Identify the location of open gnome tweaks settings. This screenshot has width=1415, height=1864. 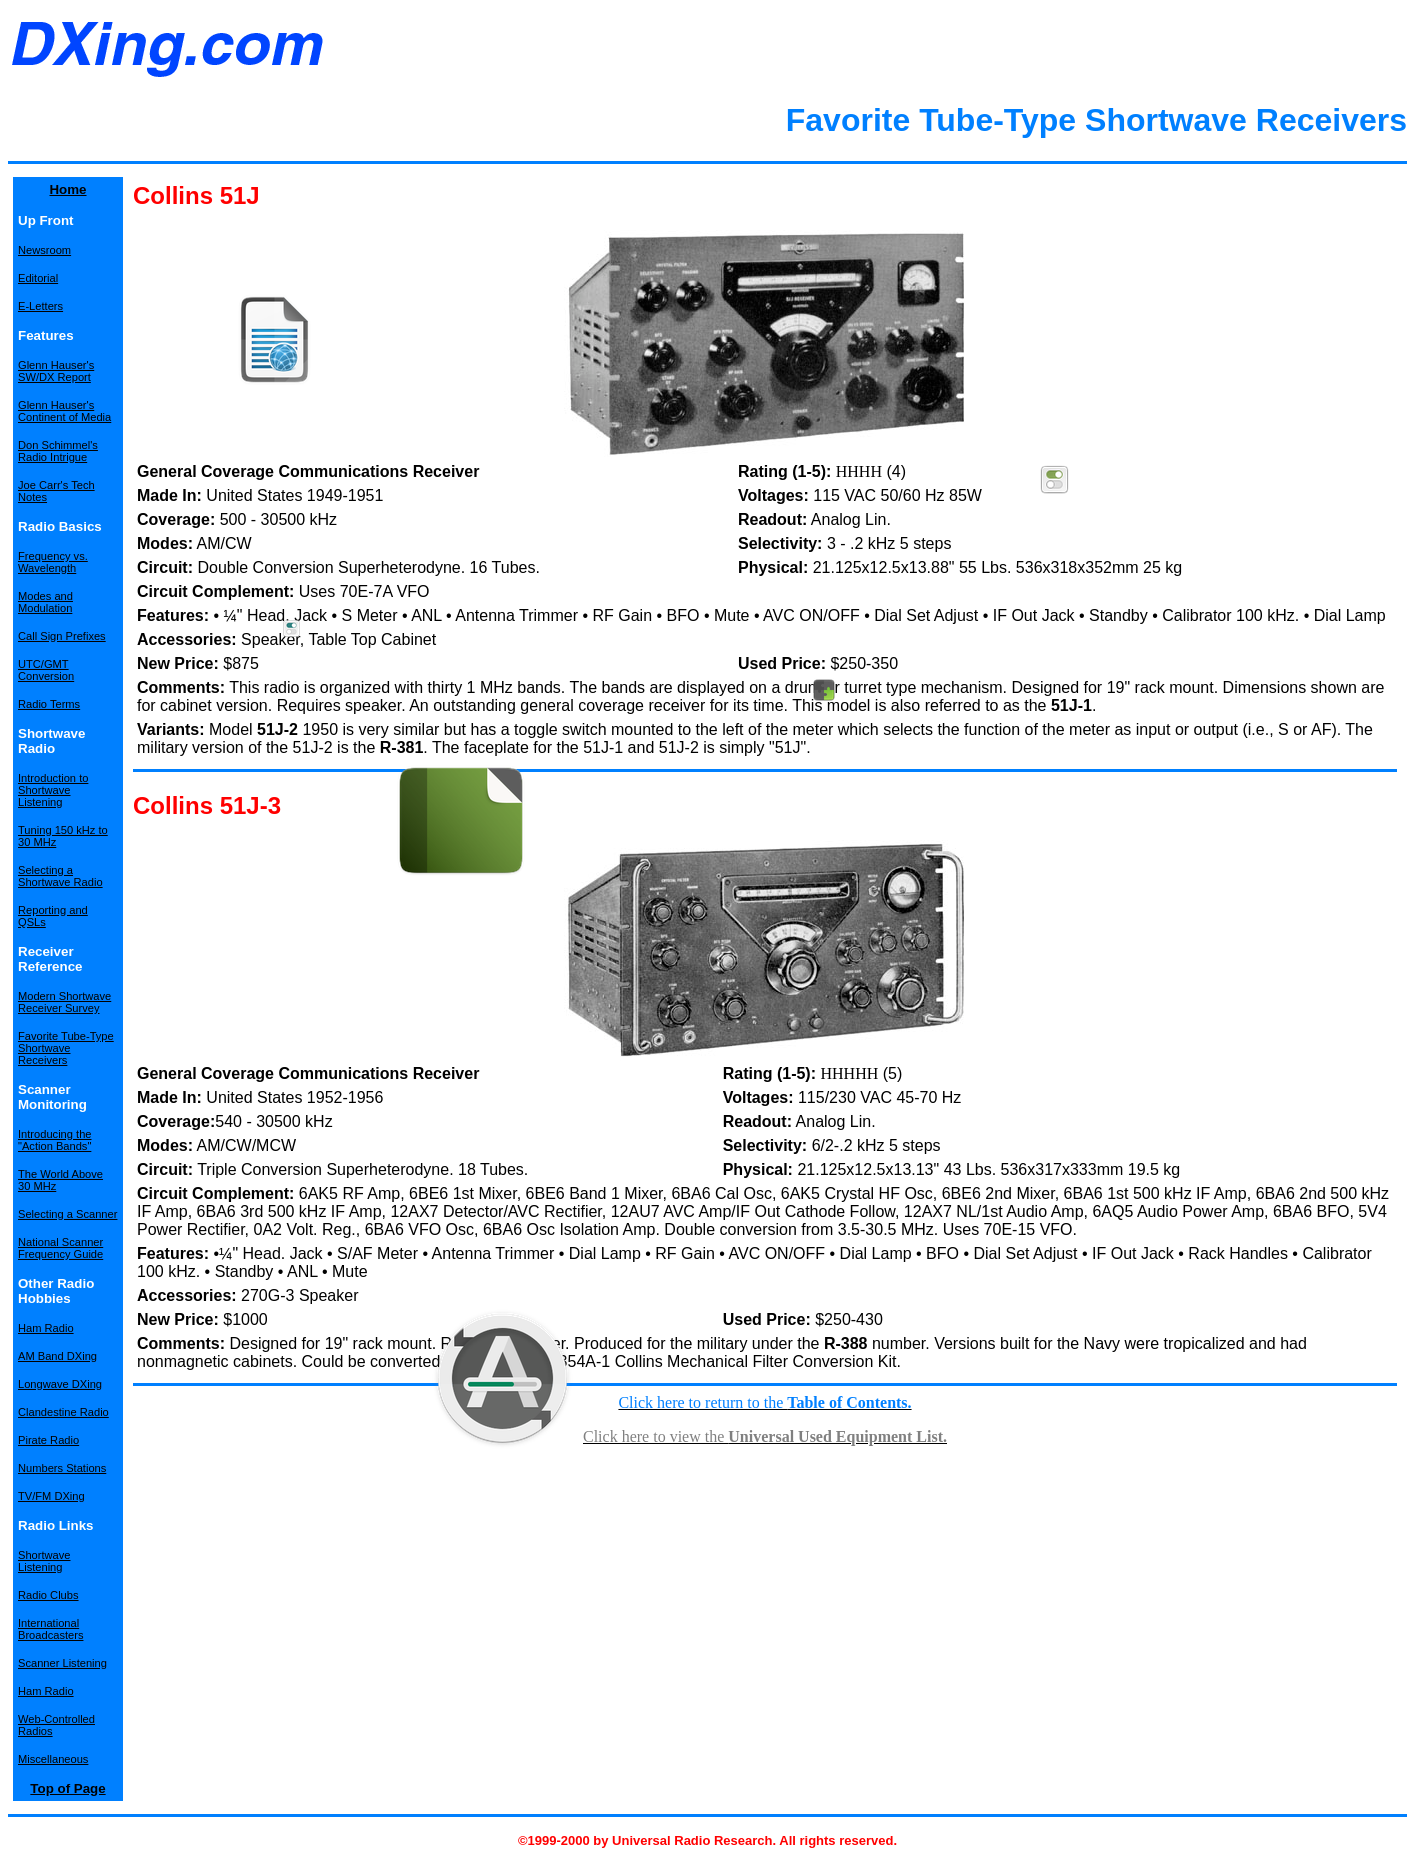
(1054, 479).